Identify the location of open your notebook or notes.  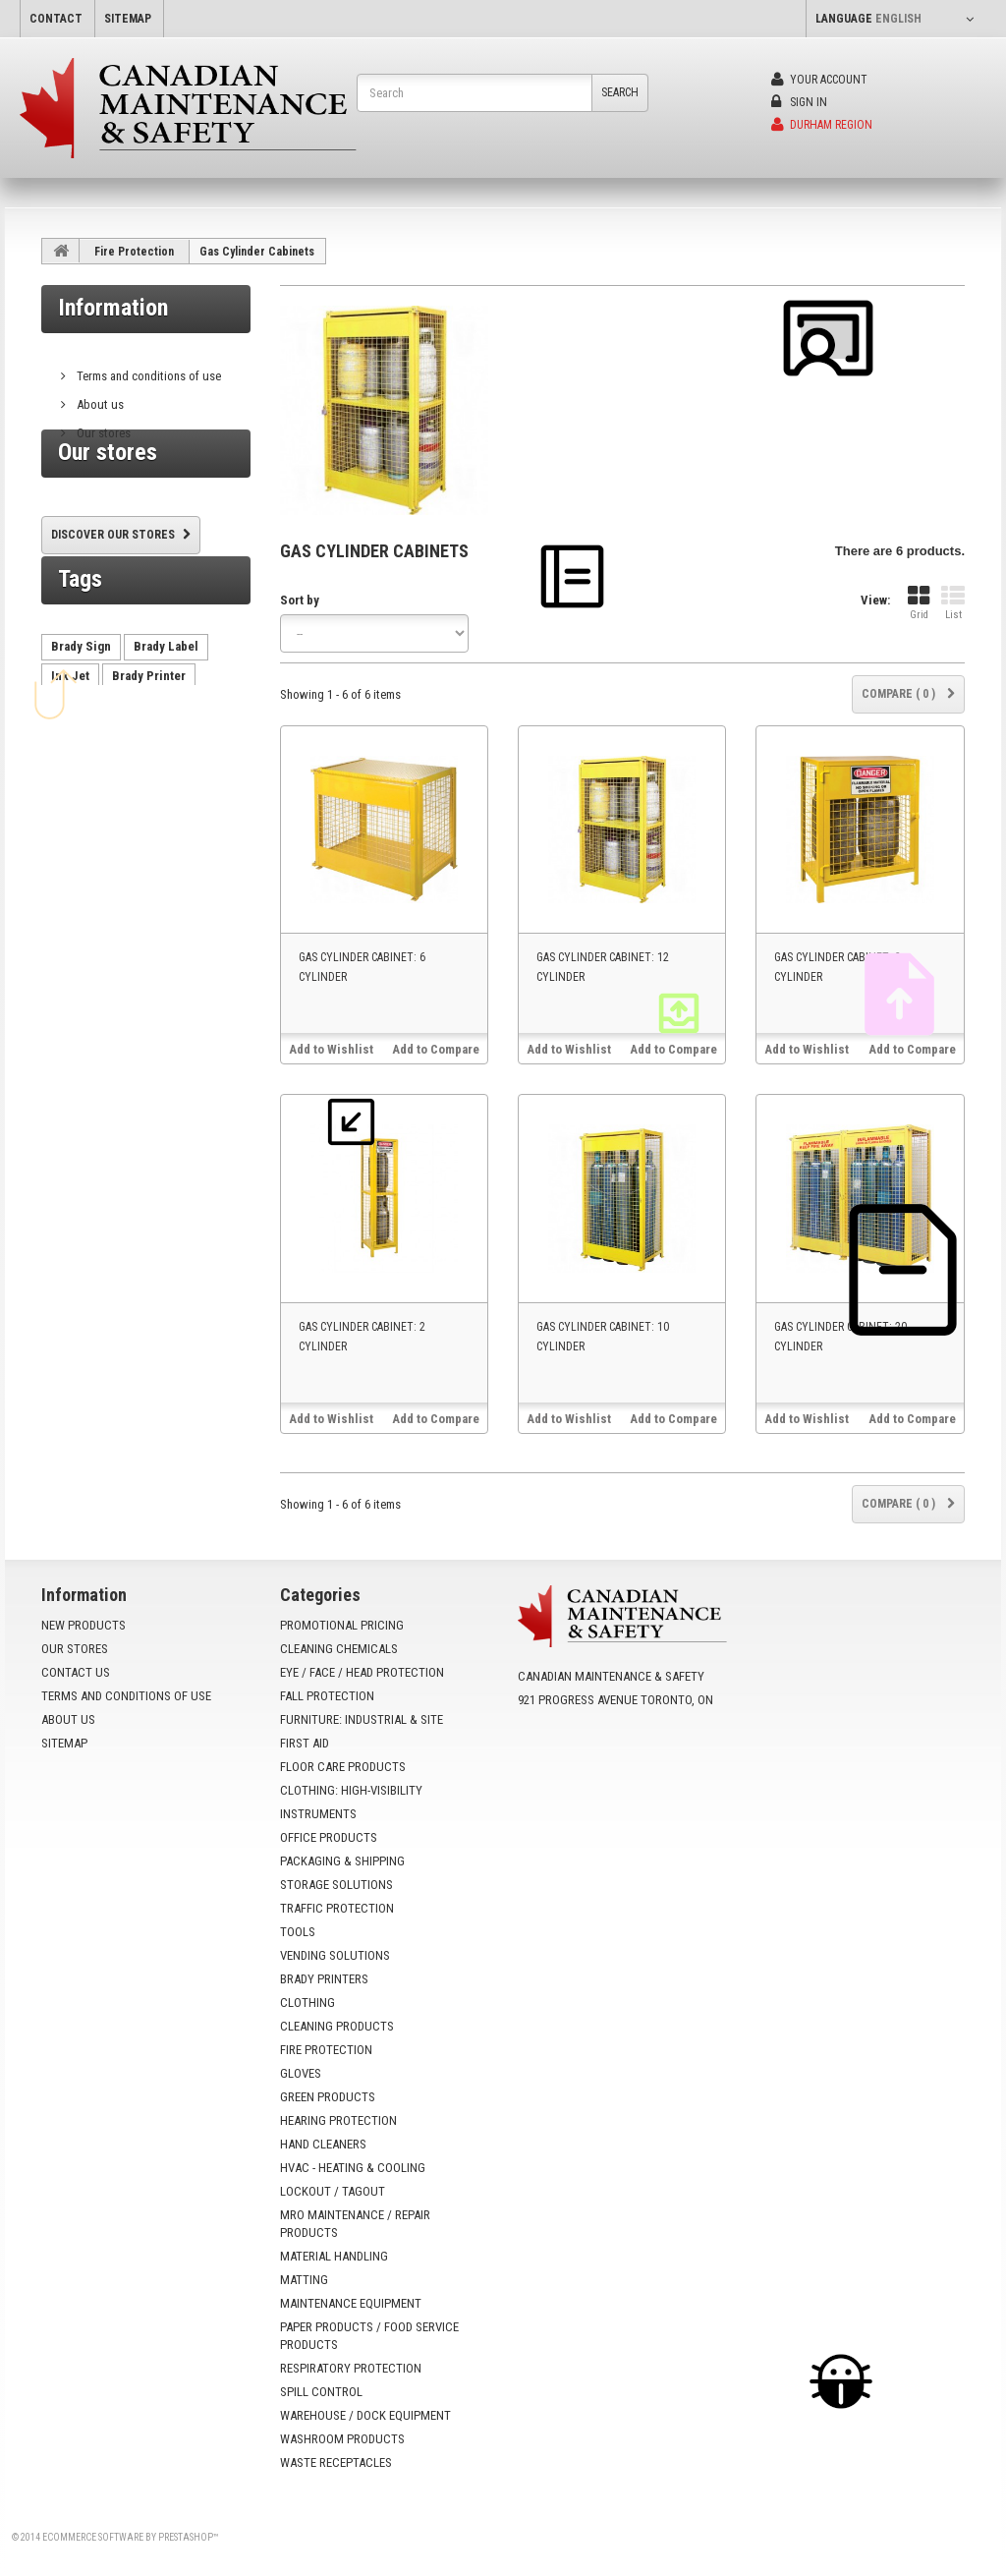
(572, 576).